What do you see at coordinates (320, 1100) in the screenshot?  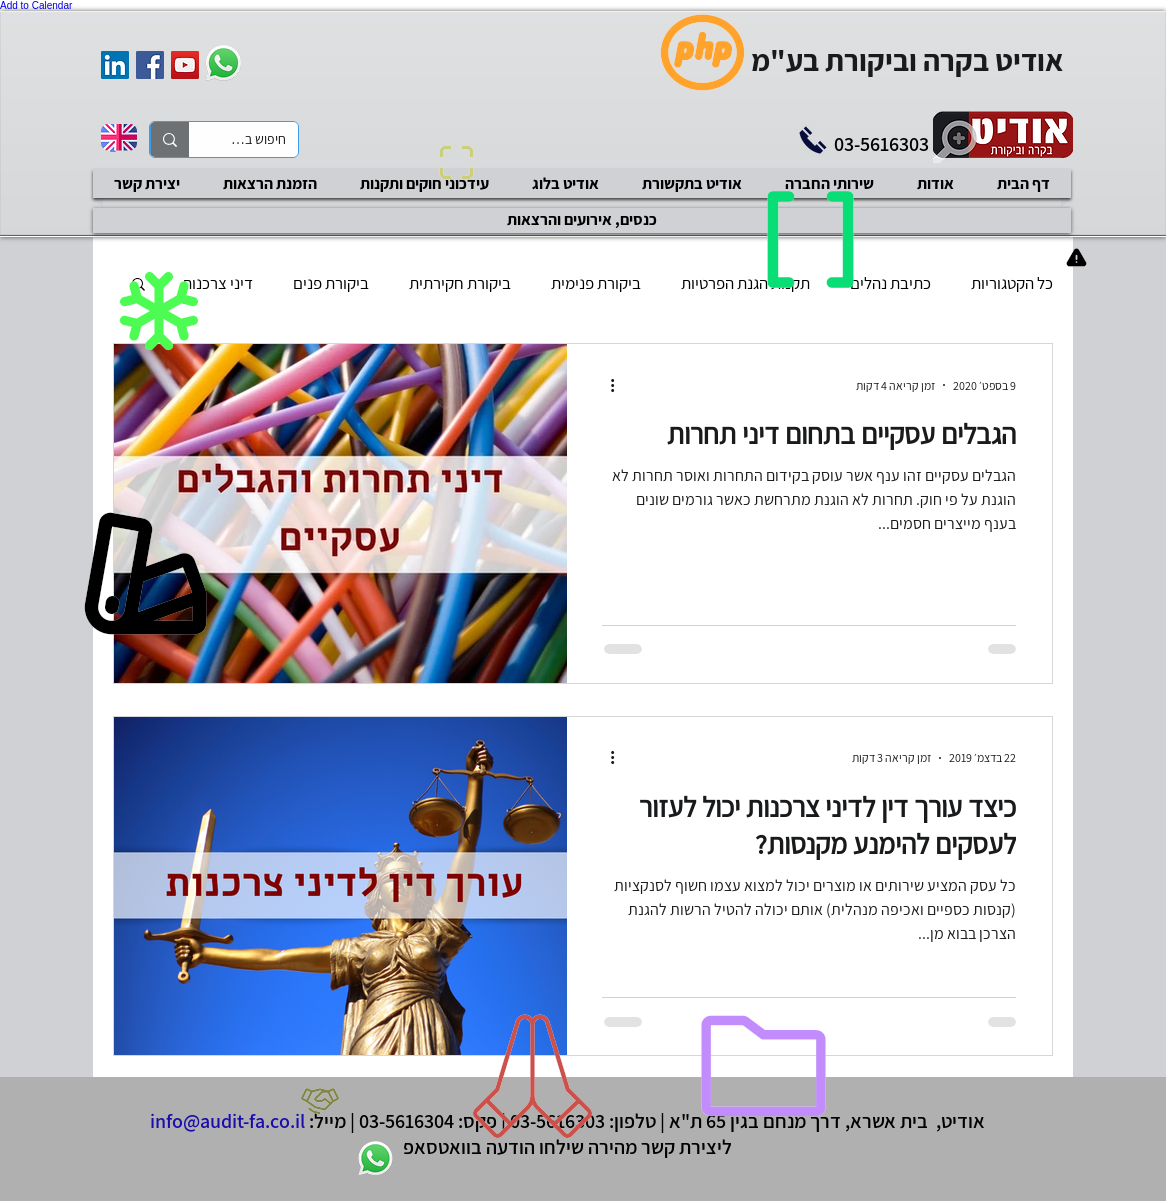 I see `indicates a partnership or collaboration feature` at bounding box center [320, 1100].